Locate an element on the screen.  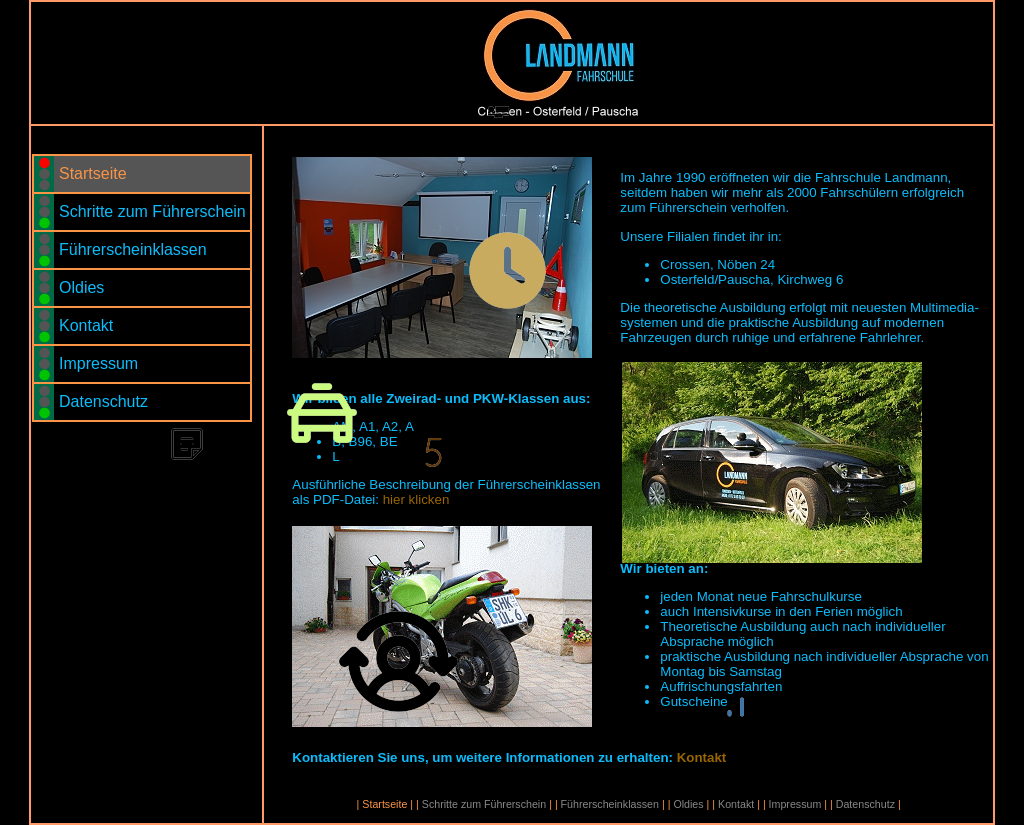
switch between user accounts is located at coordinates (398, 661).